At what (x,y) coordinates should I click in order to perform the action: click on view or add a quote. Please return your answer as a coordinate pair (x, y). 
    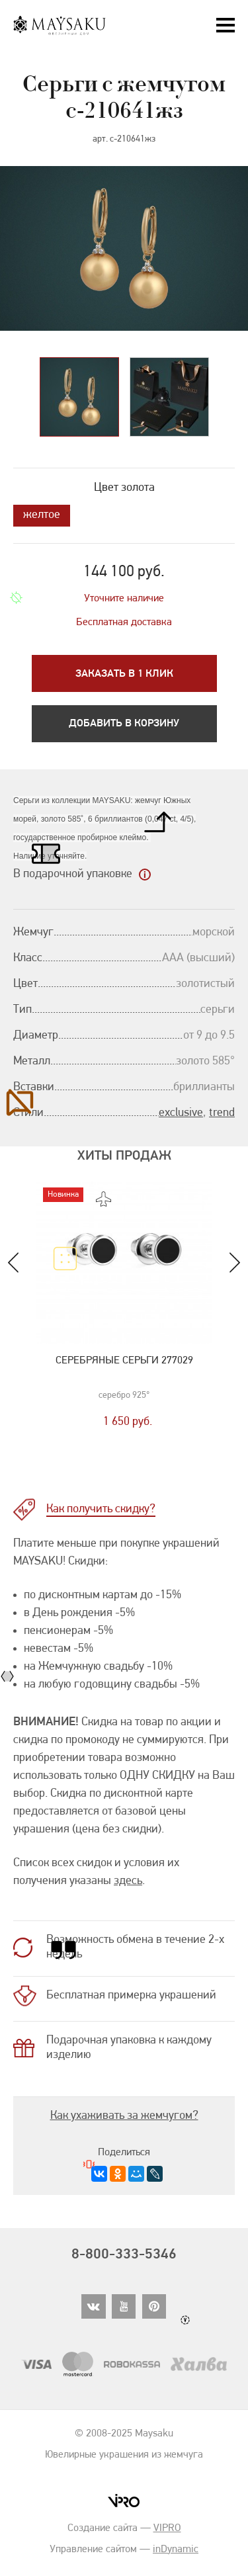
    Looking at the image, I should click on (63, 1950).